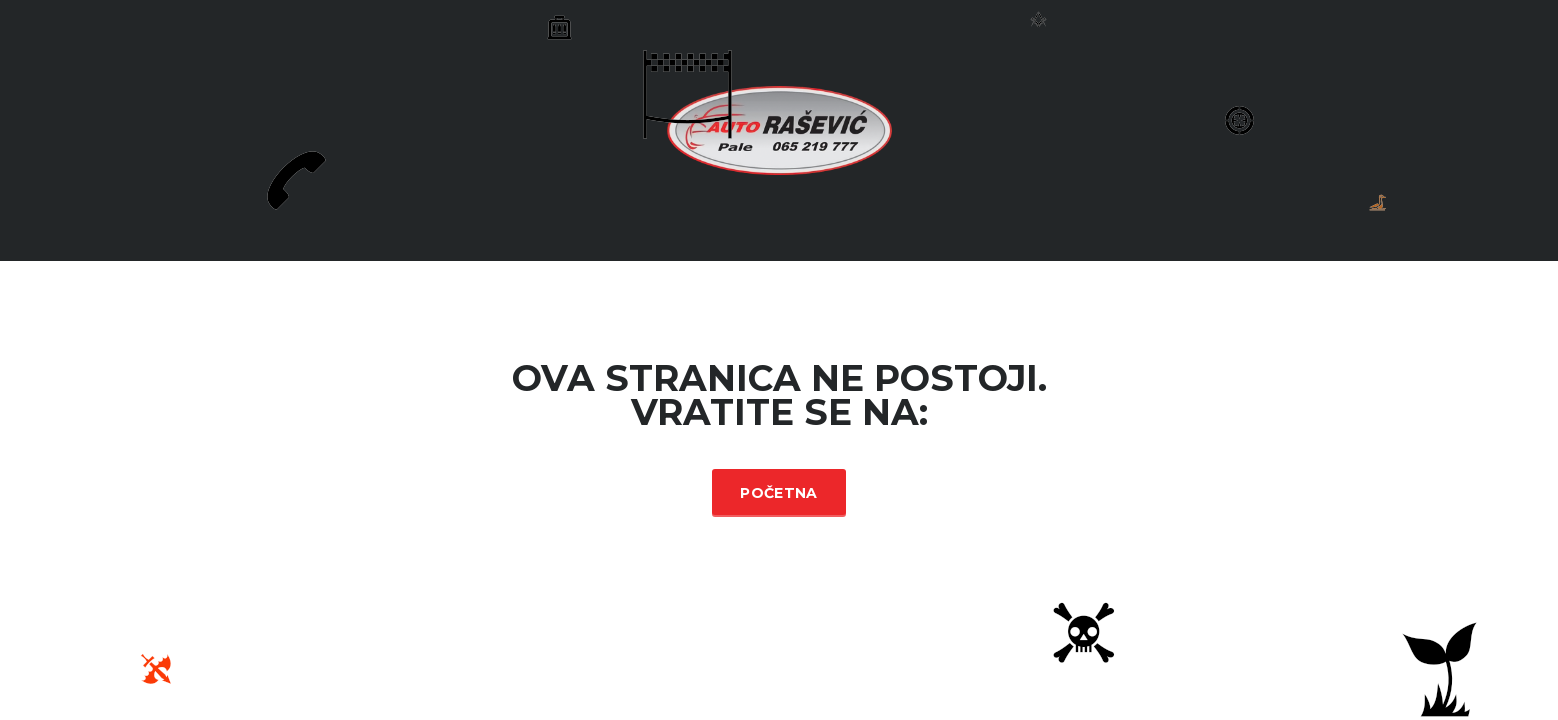 This screenshot has width=1558, height=720. Describe the element at coordinates (156, 669) in the screenshot. I see `equip a bat-themed blade weapon` at that location.